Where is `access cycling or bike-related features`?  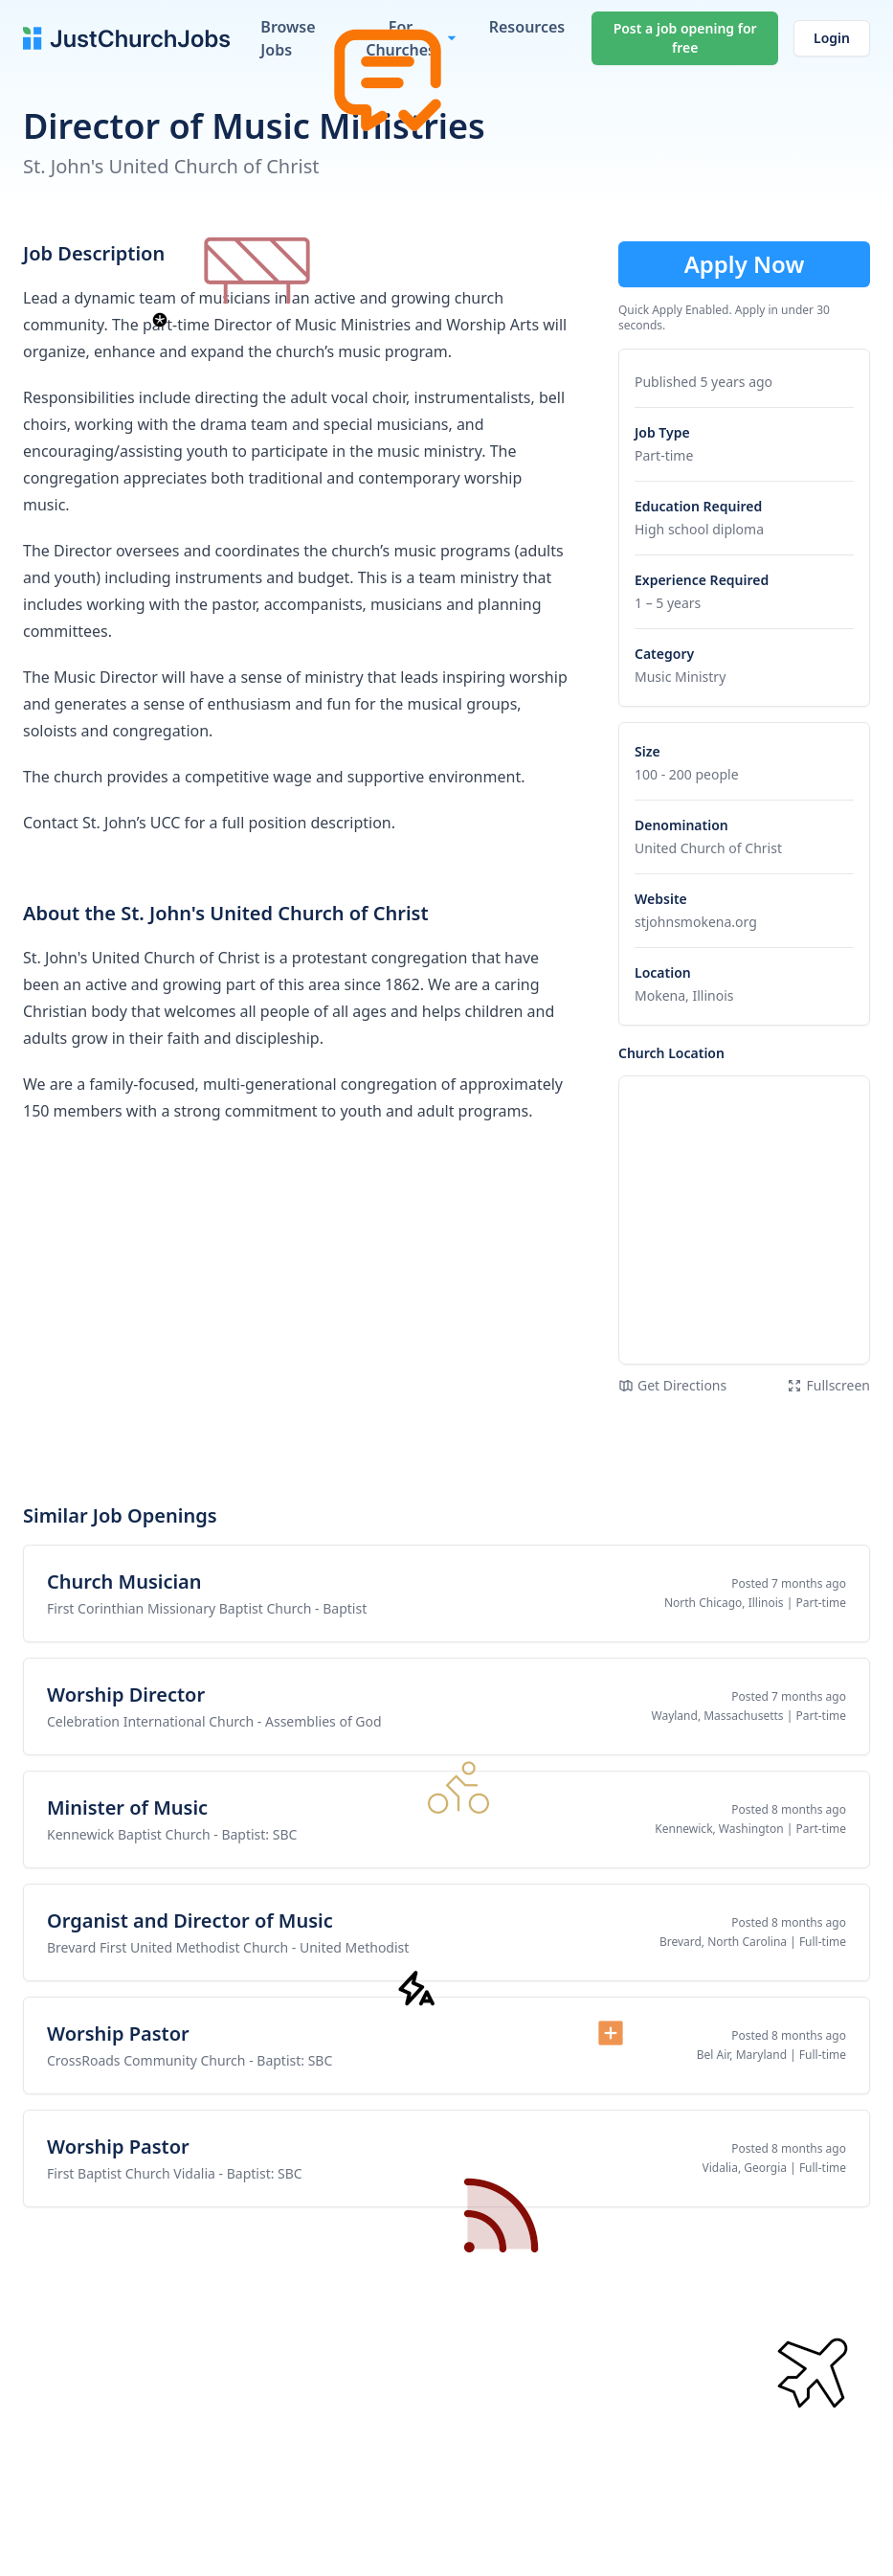
access cycling or bike-related features is located at coordinates (458, 1790).